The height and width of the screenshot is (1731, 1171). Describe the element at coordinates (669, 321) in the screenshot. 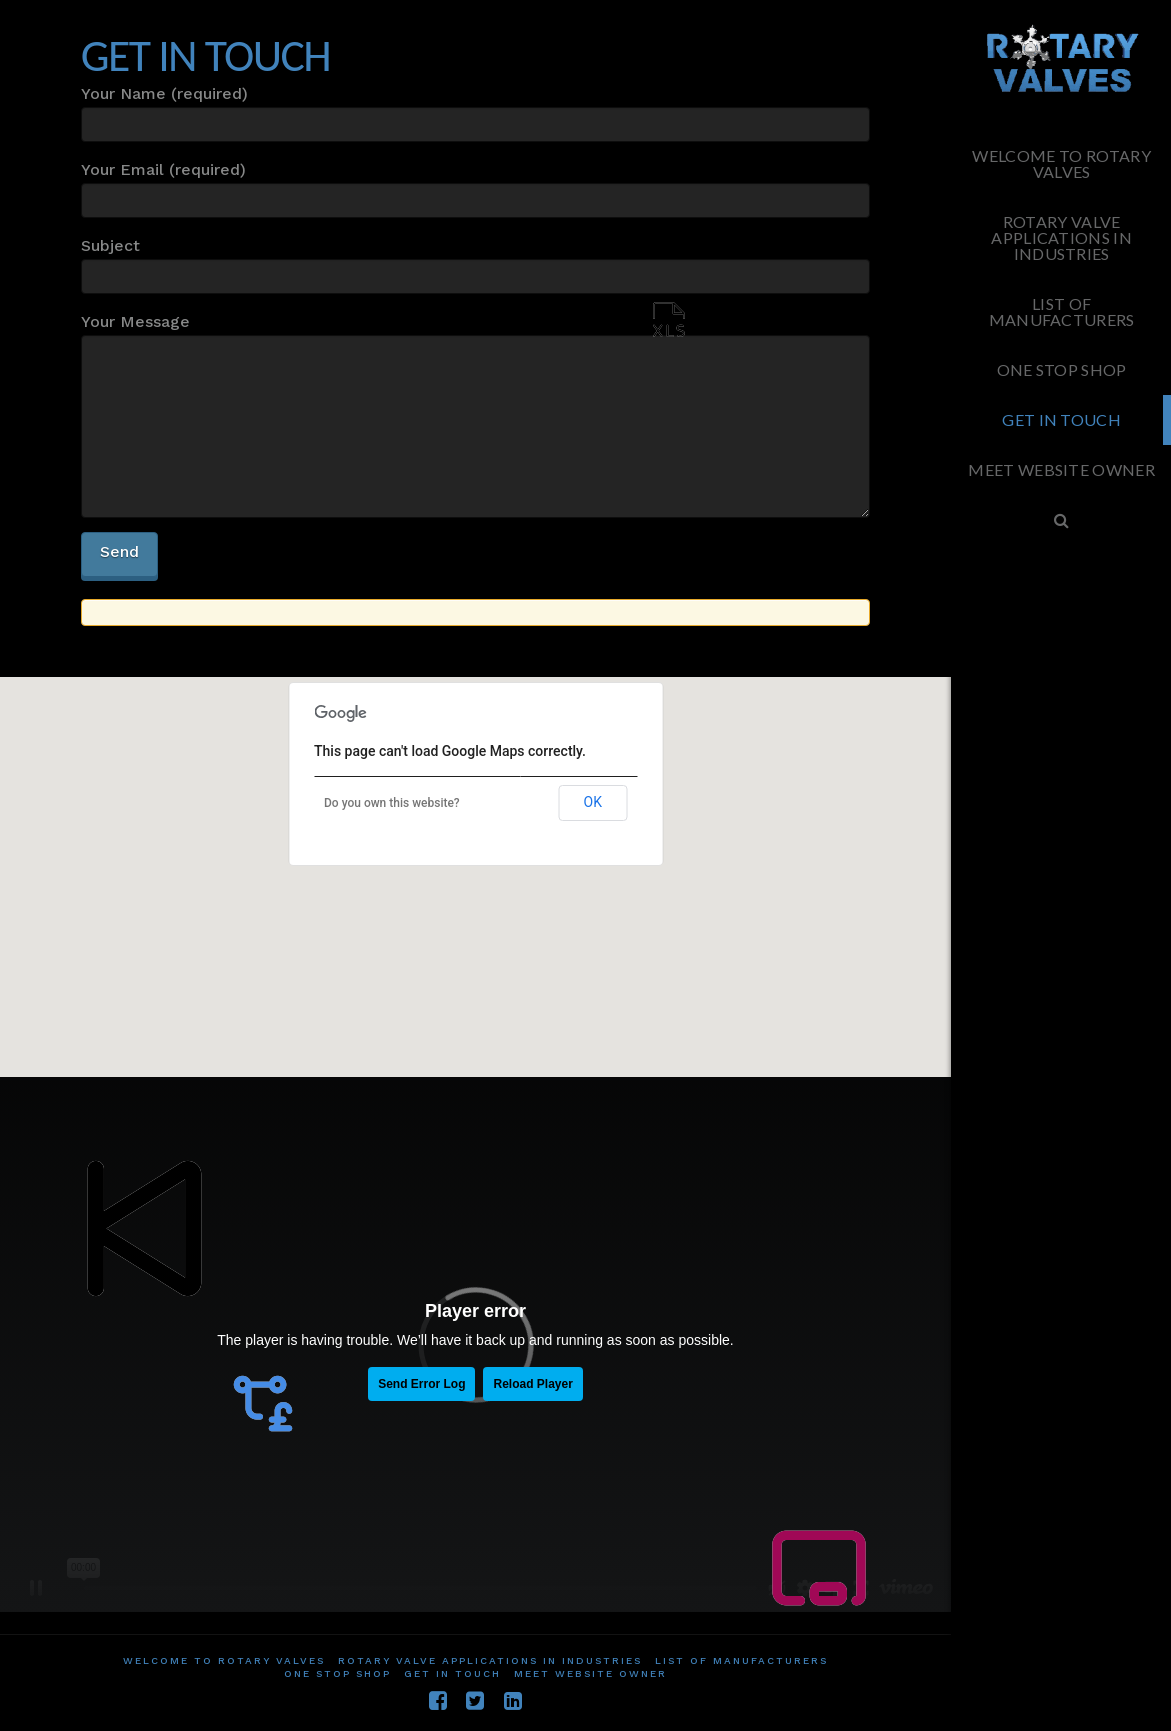

I see `open or view an excel spreadsheet file` at that location.